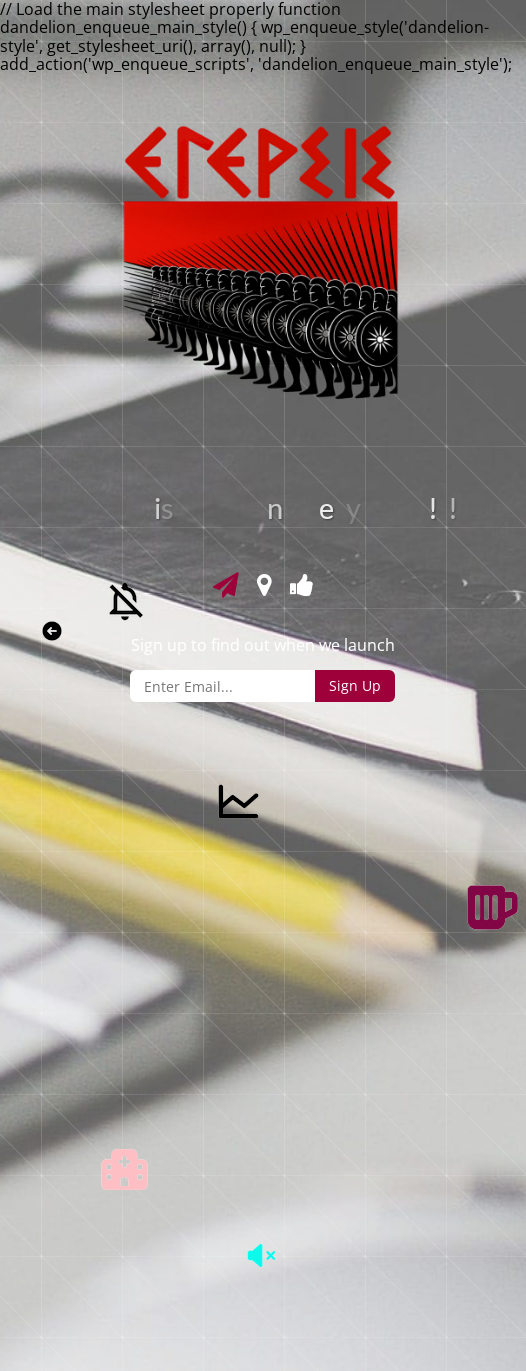 This screenshot has width=526, height=1371. Describe the element at coordinates (125, 601) in the screenshot. I see `mute notifications` at that location.